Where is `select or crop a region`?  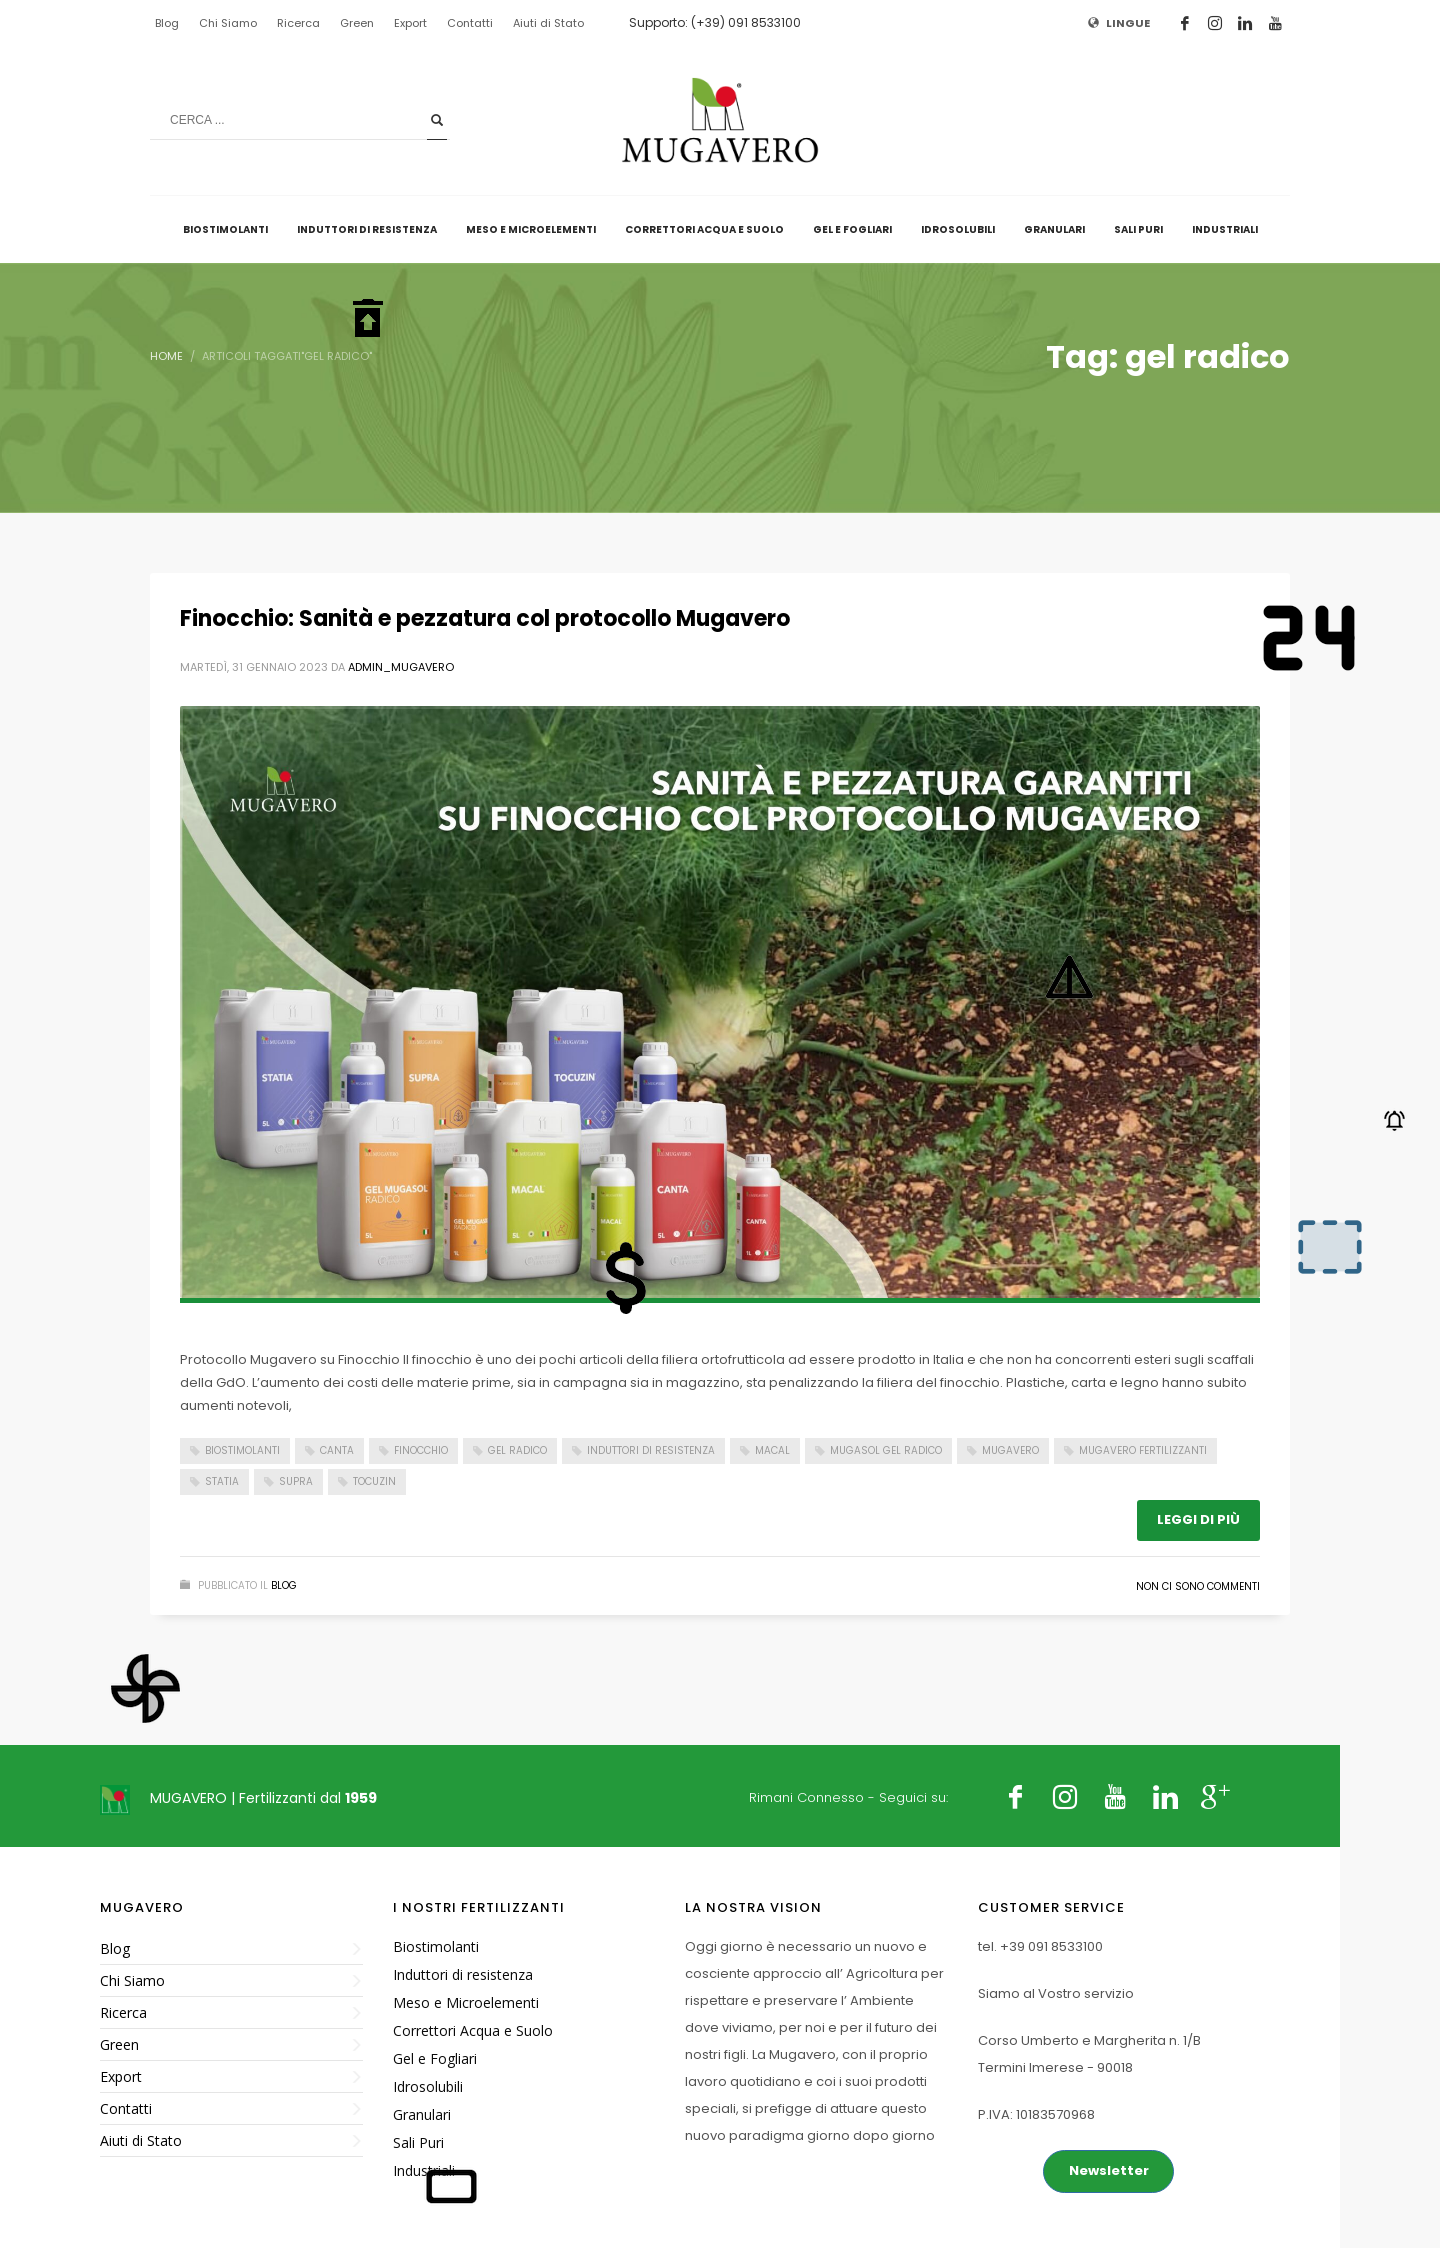 select or crop a region is located at coordinates (1330, 1247).